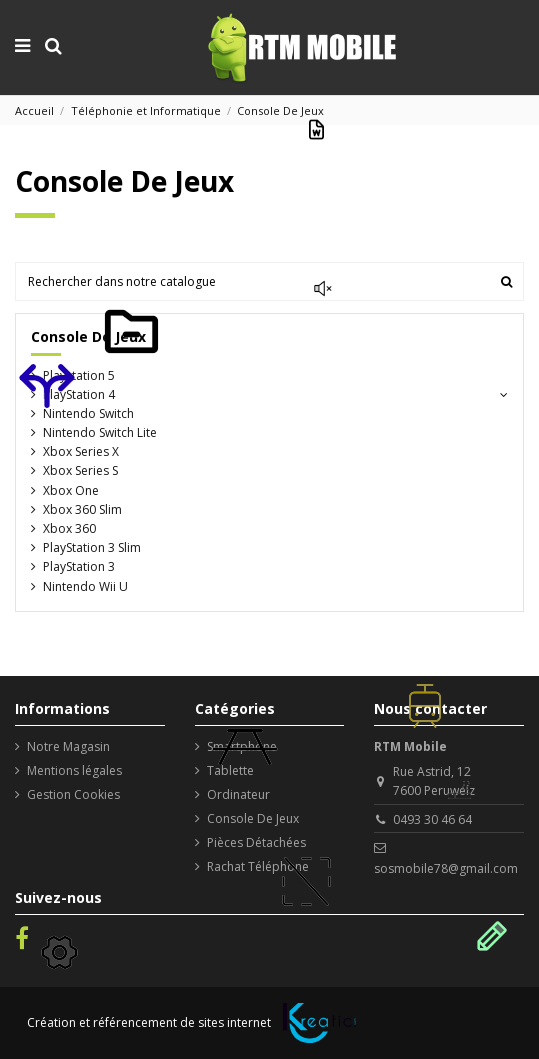 Image resolution: width=539 pixels, height=1059 pixels. Describe the element at coordinates (425, 706) in the screenshot. I see `access public transit or tram routes` at that location.